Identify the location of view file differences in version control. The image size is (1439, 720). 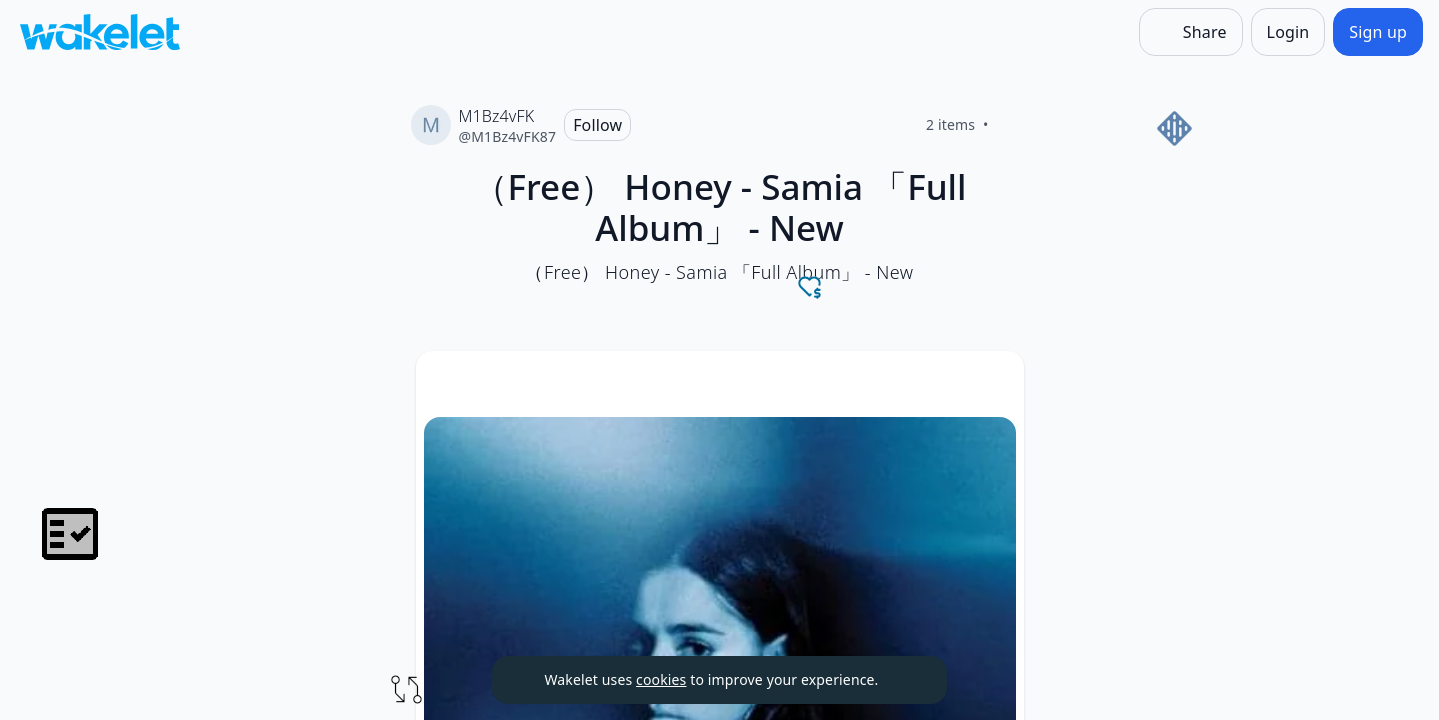
(406, 689).